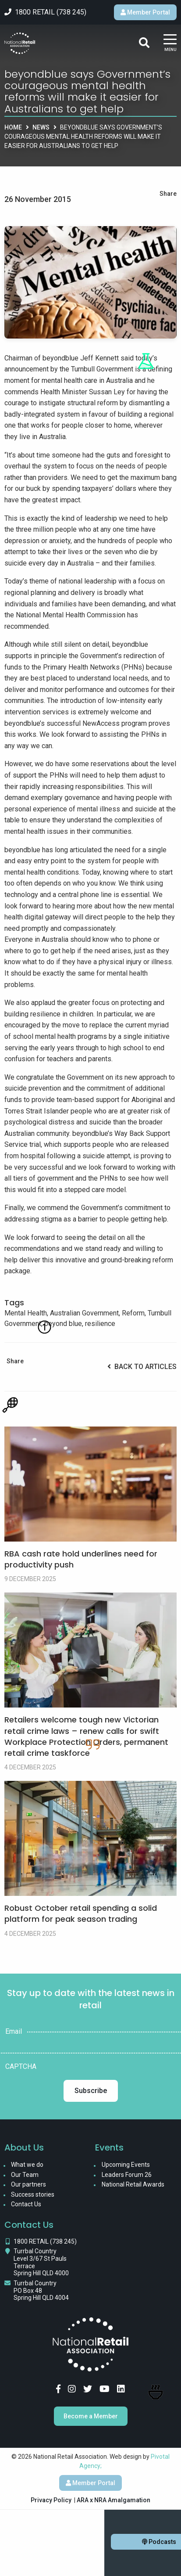  I want to click on access lab or experimental features, so click(146, 361).